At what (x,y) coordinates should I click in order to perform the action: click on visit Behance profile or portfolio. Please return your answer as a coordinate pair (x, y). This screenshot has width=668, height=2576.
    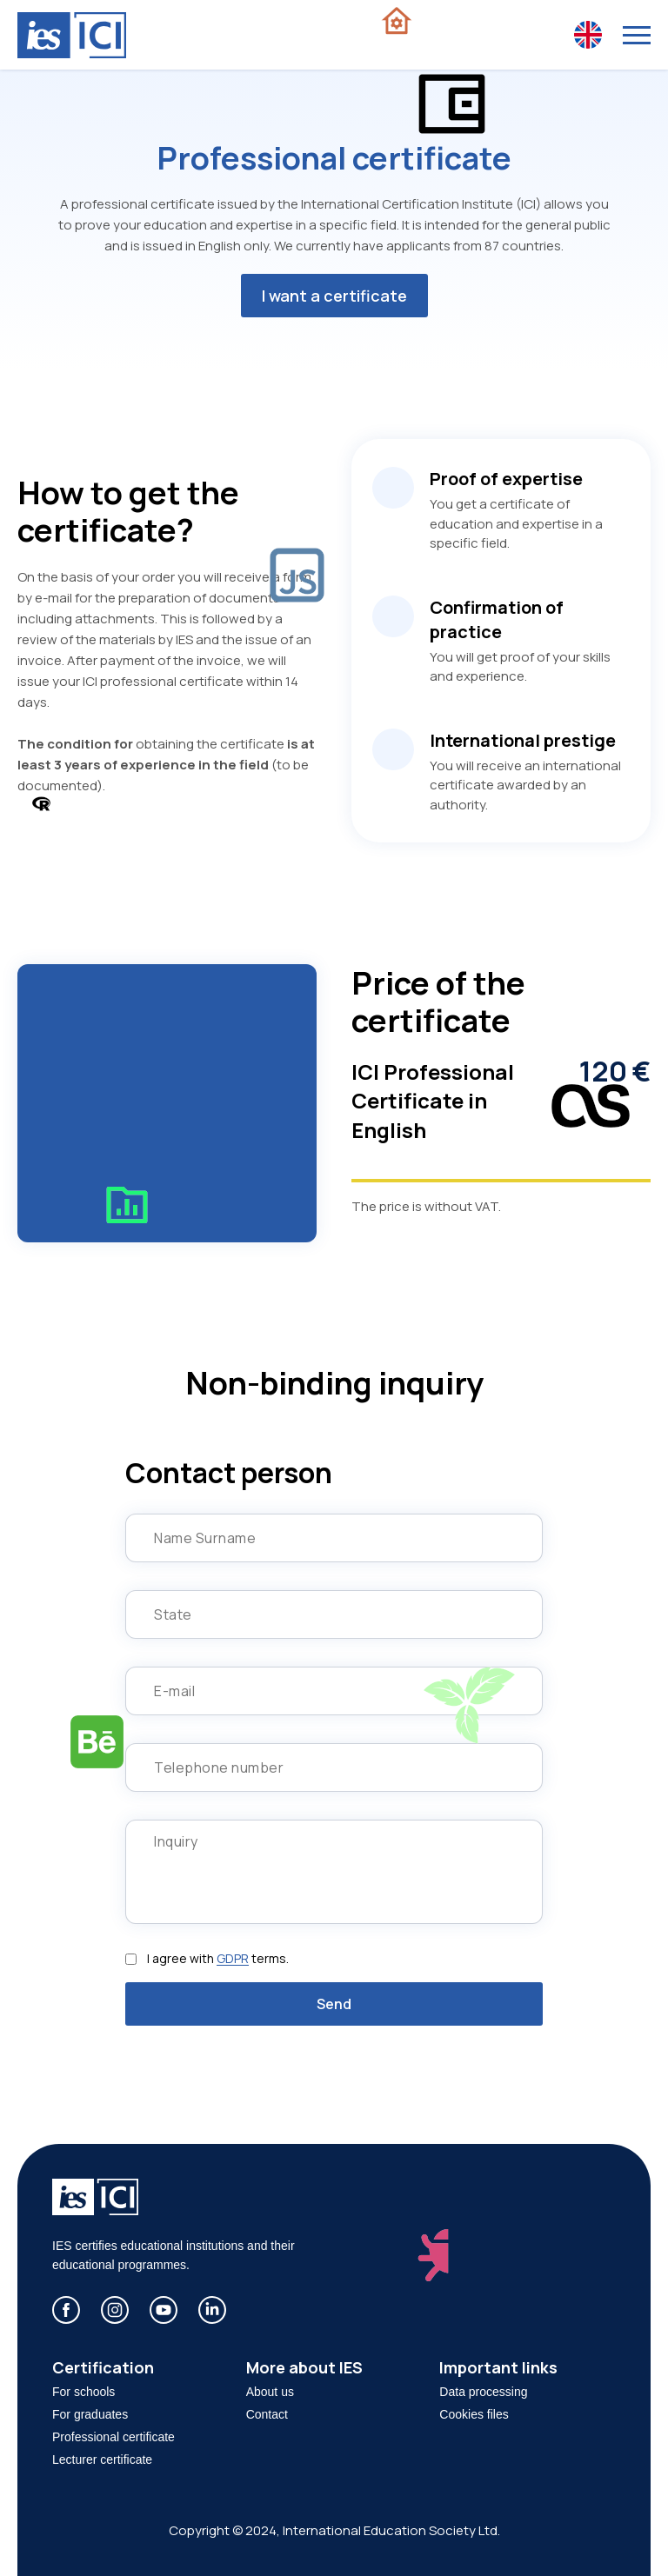
    Looking at the image, I should click on (97, 1741).